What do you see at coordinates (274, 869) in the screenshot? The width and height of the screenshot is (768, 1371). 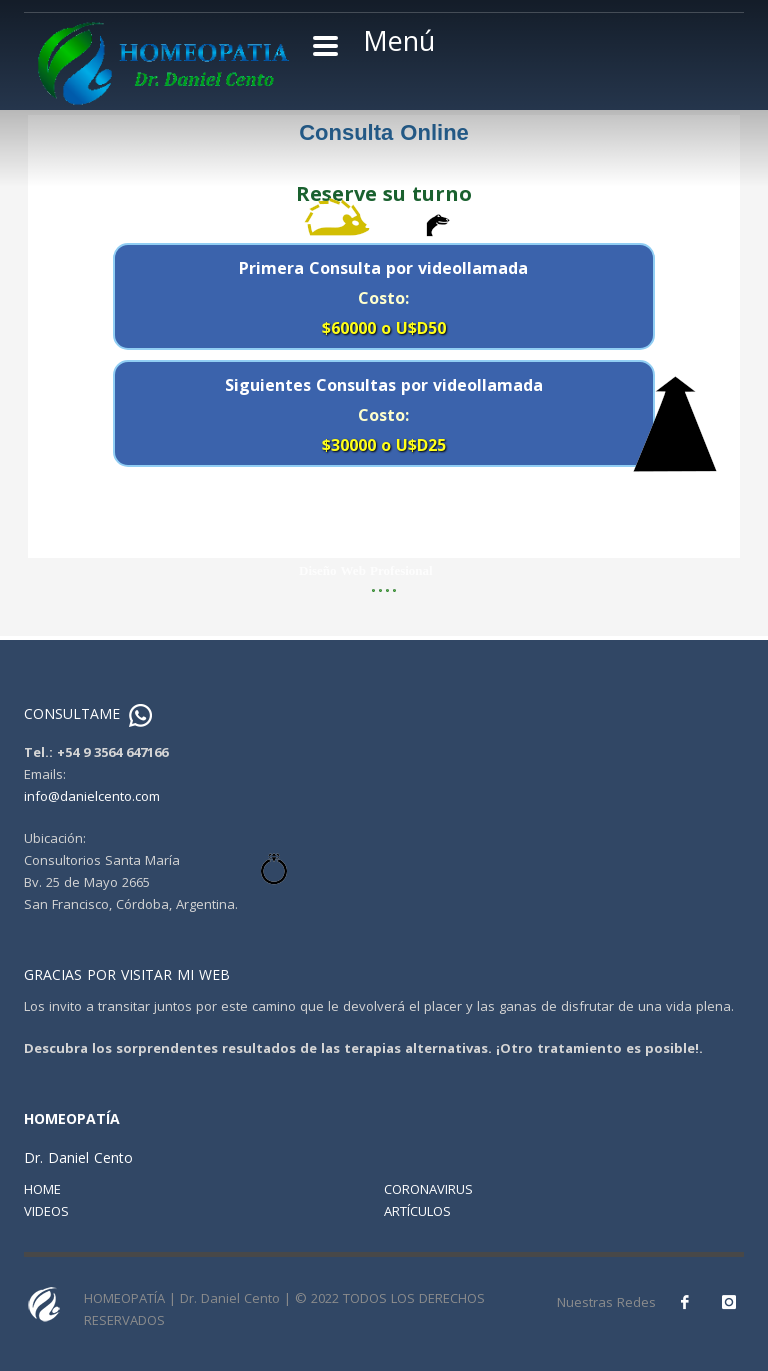 I see `view jewelry or accessories collection` at bounding box center [274, 869].